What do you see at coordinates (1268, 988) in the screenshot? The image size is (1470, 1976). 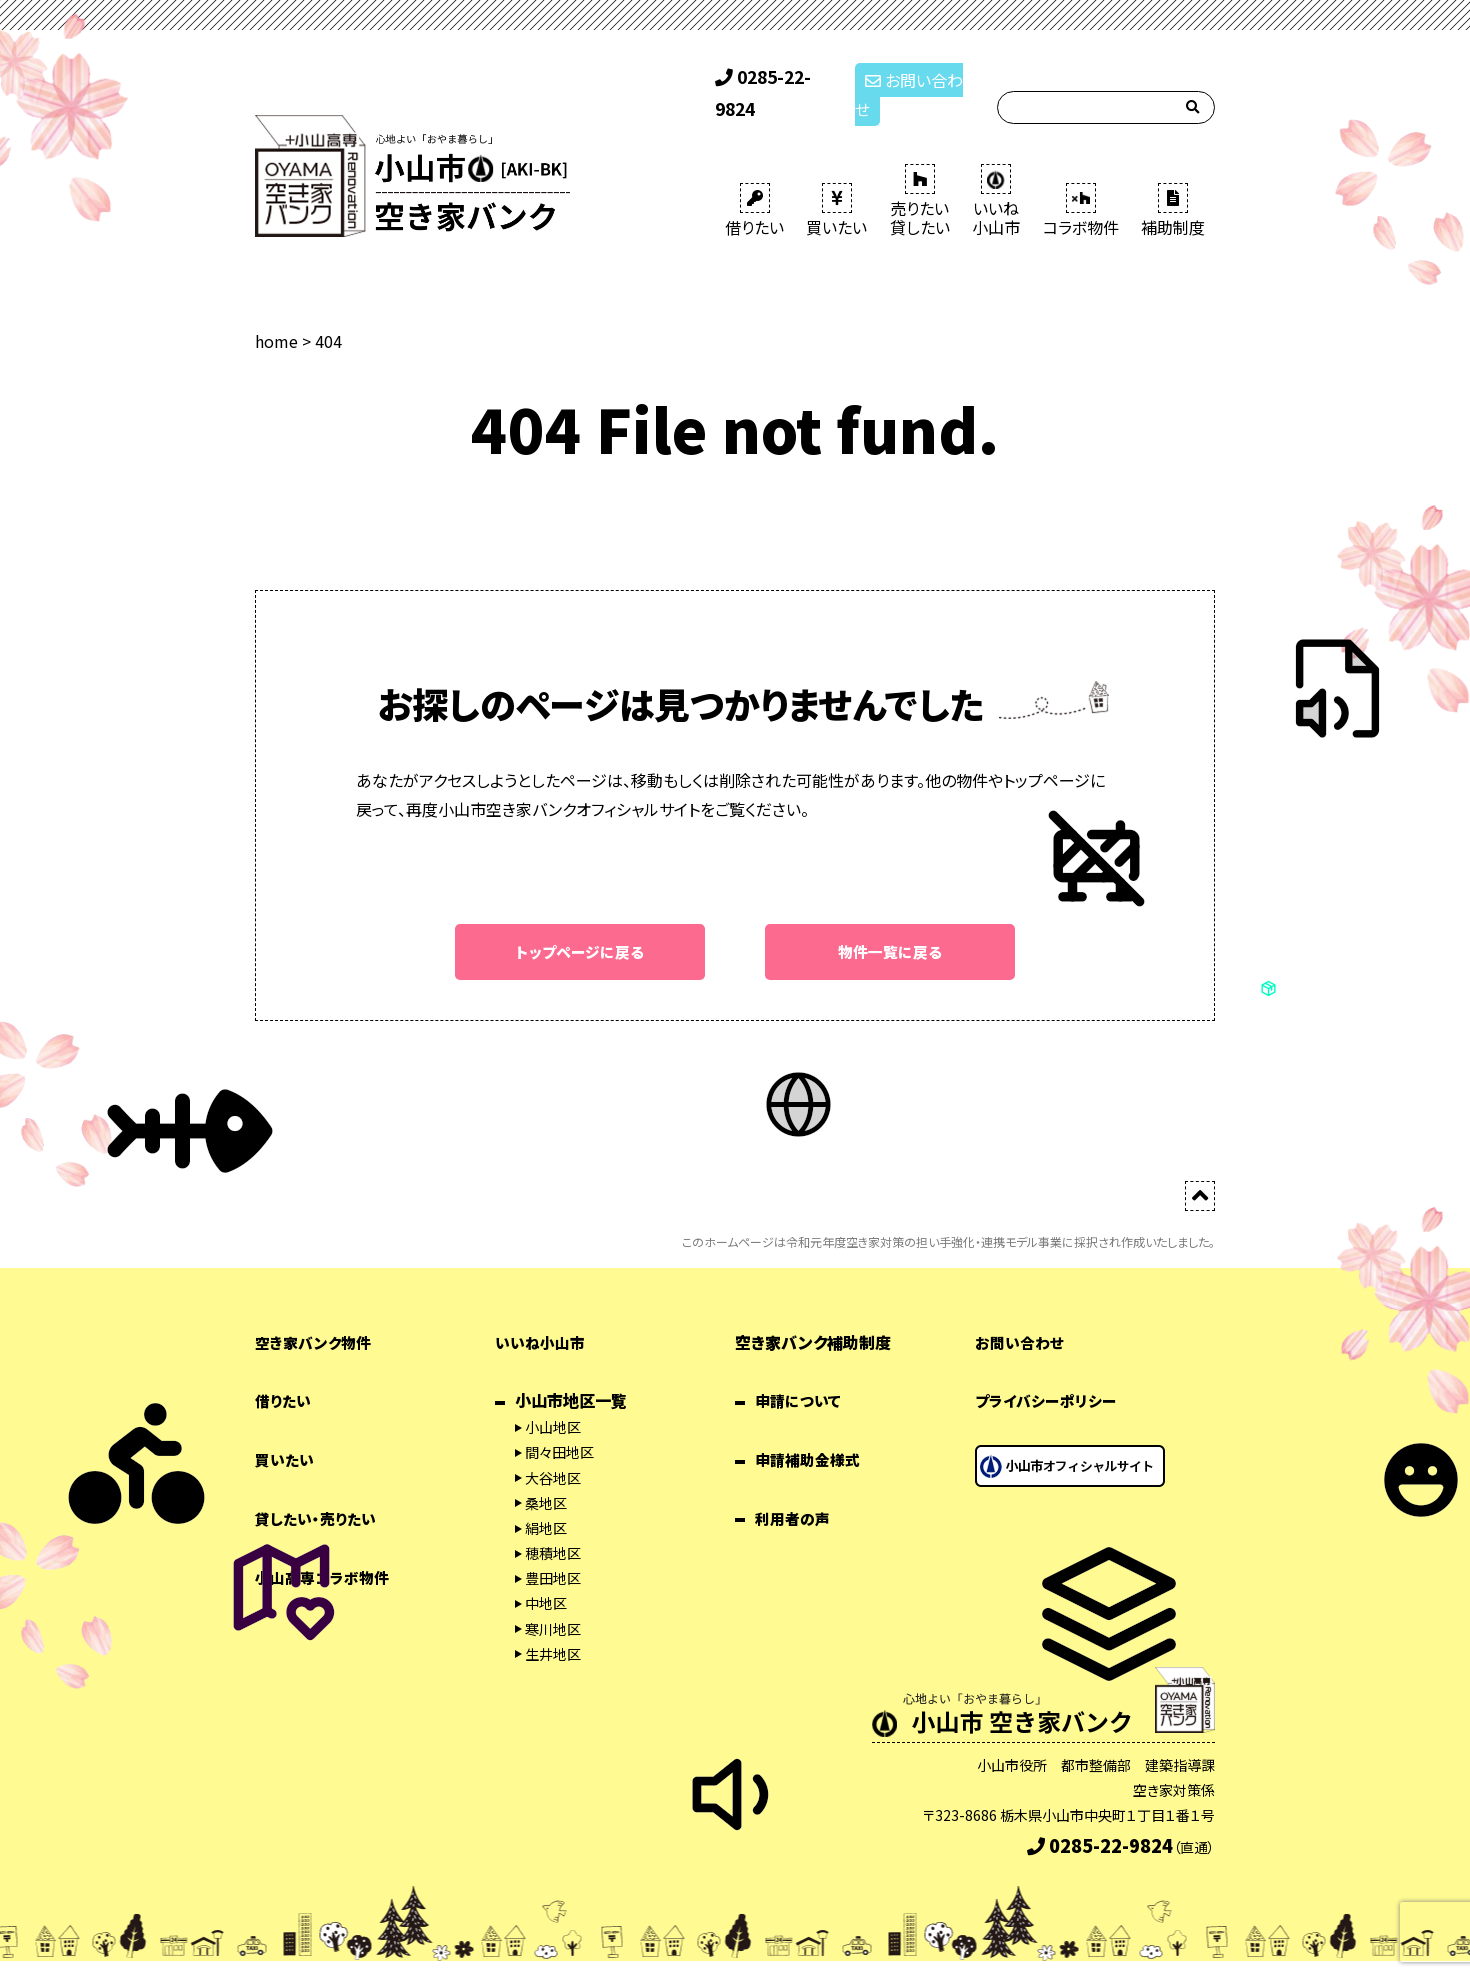 I see `view order shipment details` at bounding box center [1268, 988].